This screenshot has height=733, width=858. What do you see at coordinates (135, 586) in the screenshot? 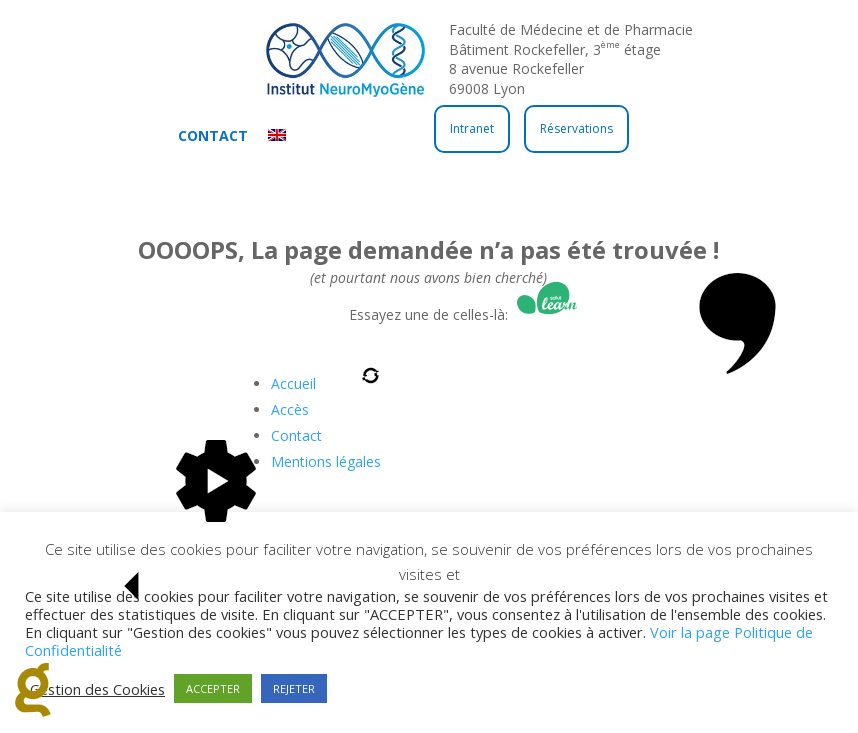
I see `navigate to the previous item` at bounding box center [135, 586].